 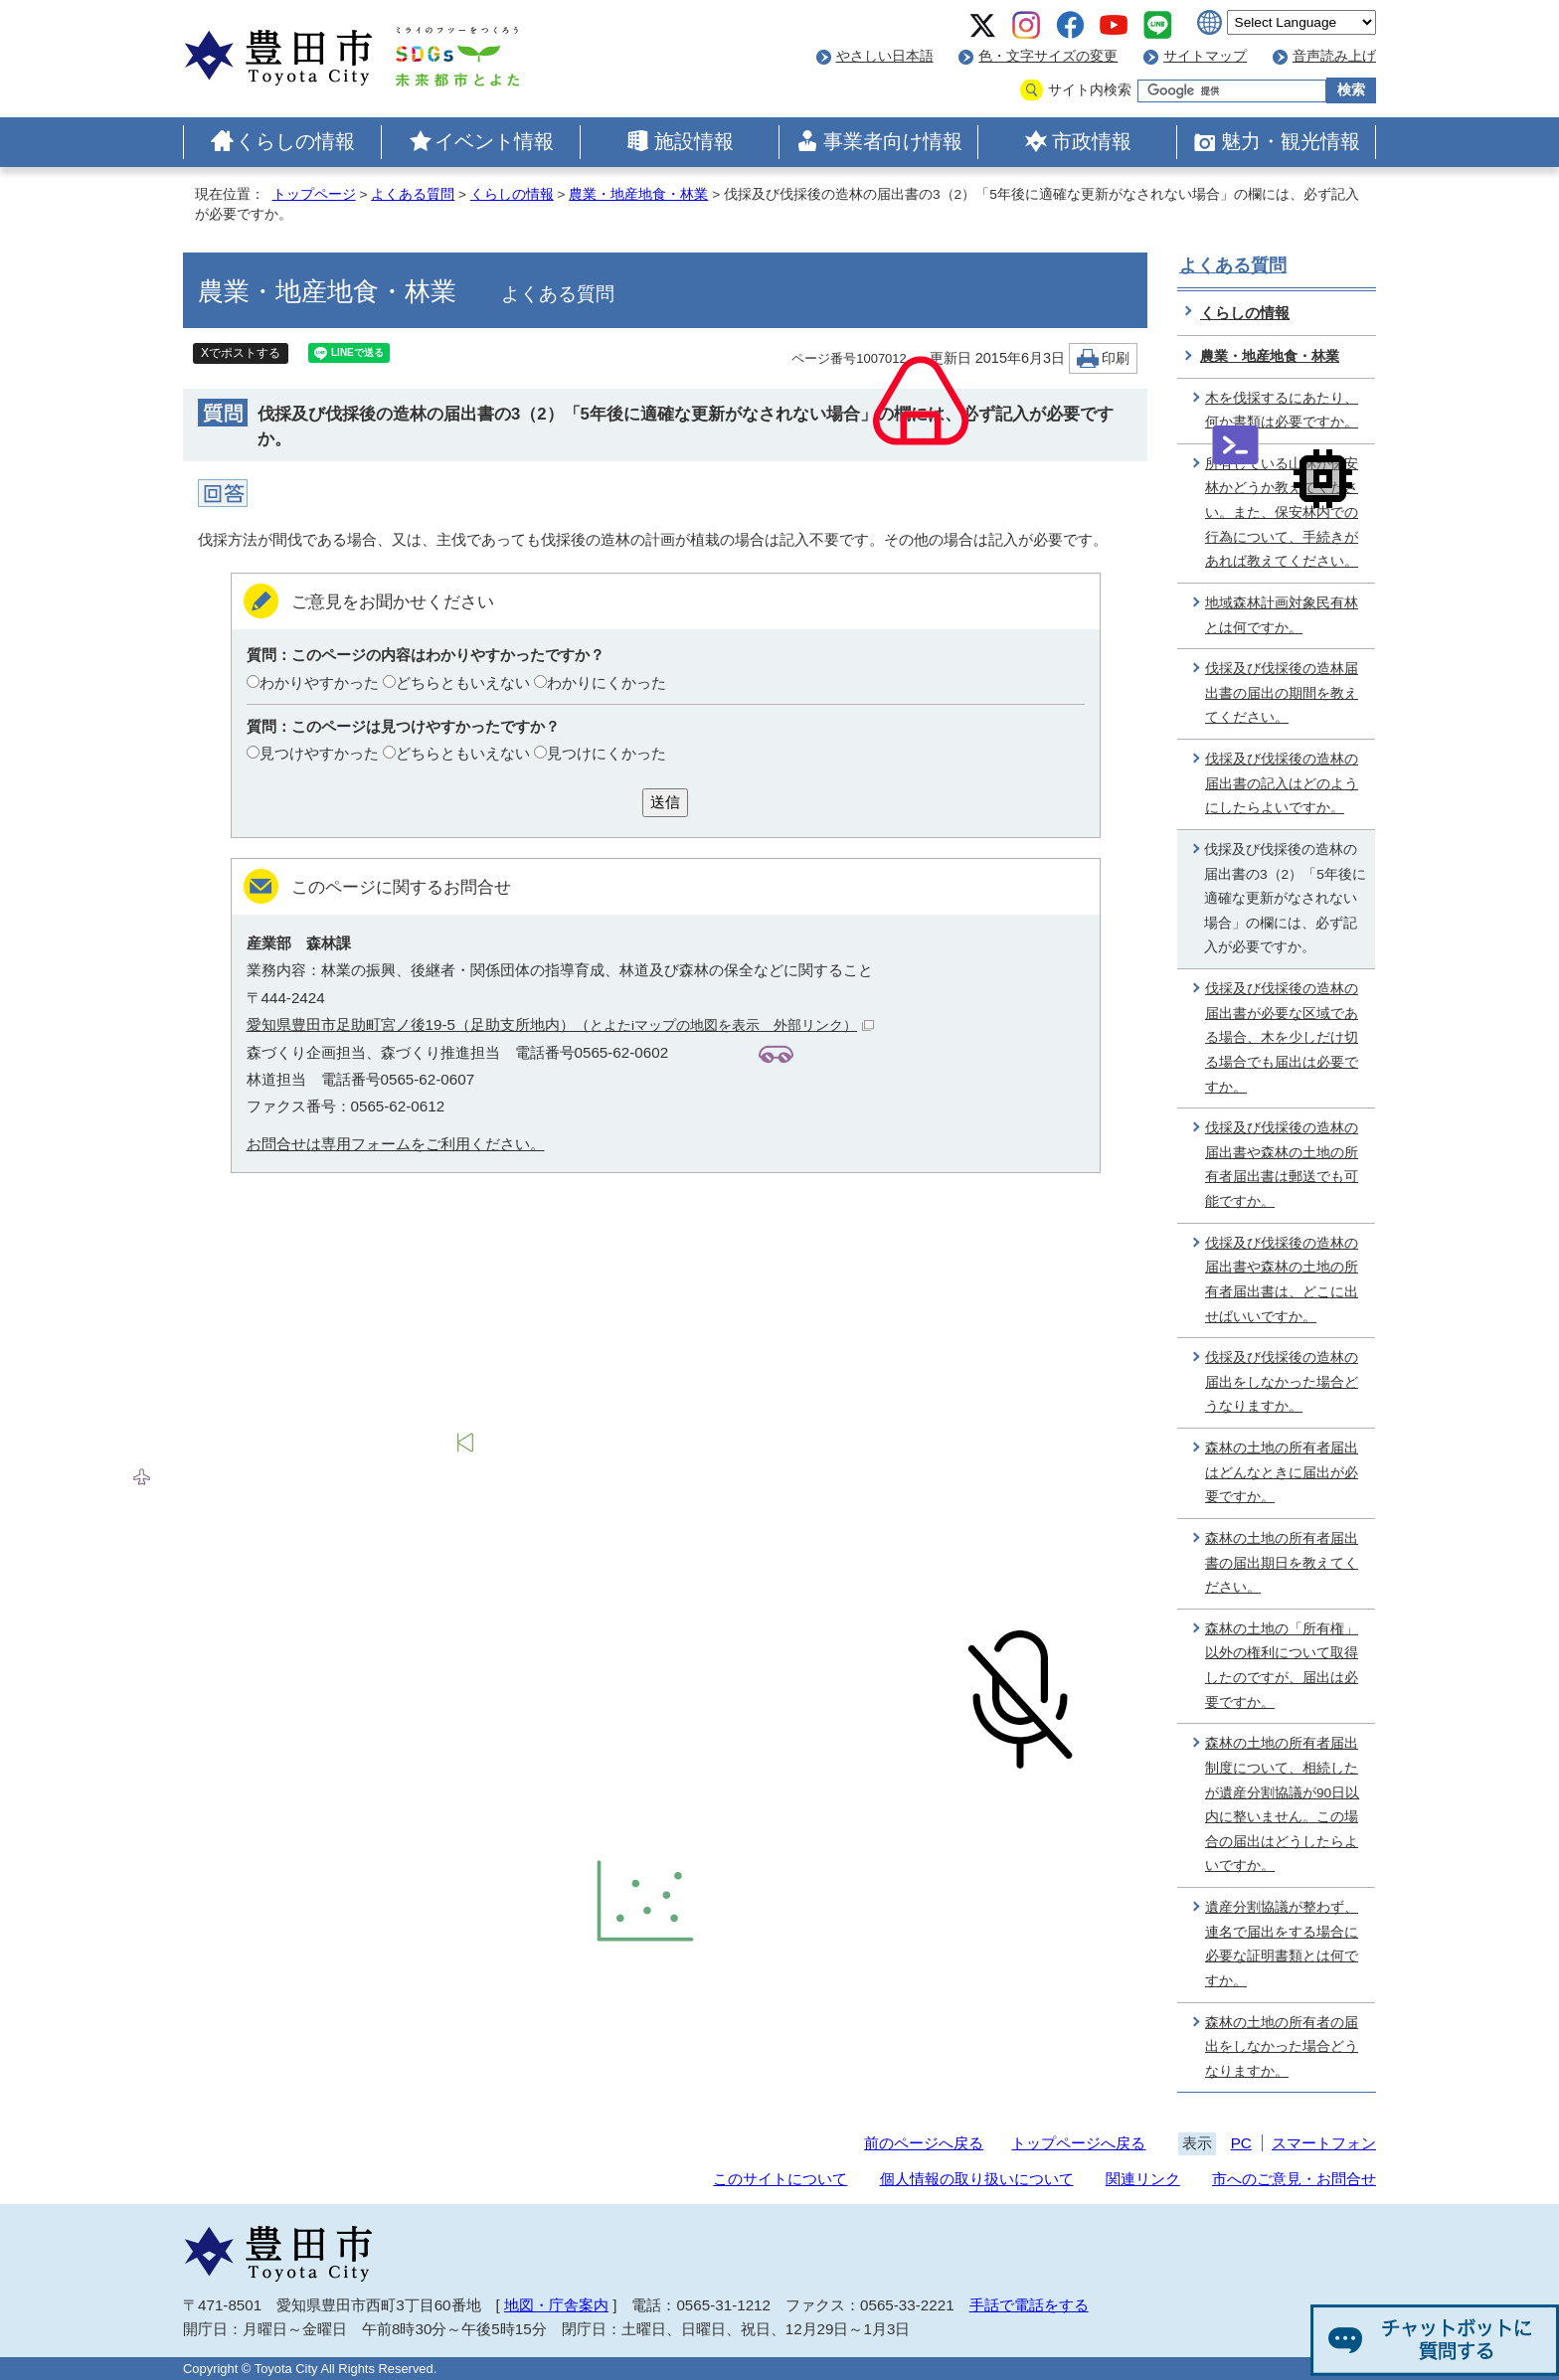 What do you see at coordinates (921, 401) in the screenshot?
I see `browse Japanese food options` at bounding box center [921, 401].